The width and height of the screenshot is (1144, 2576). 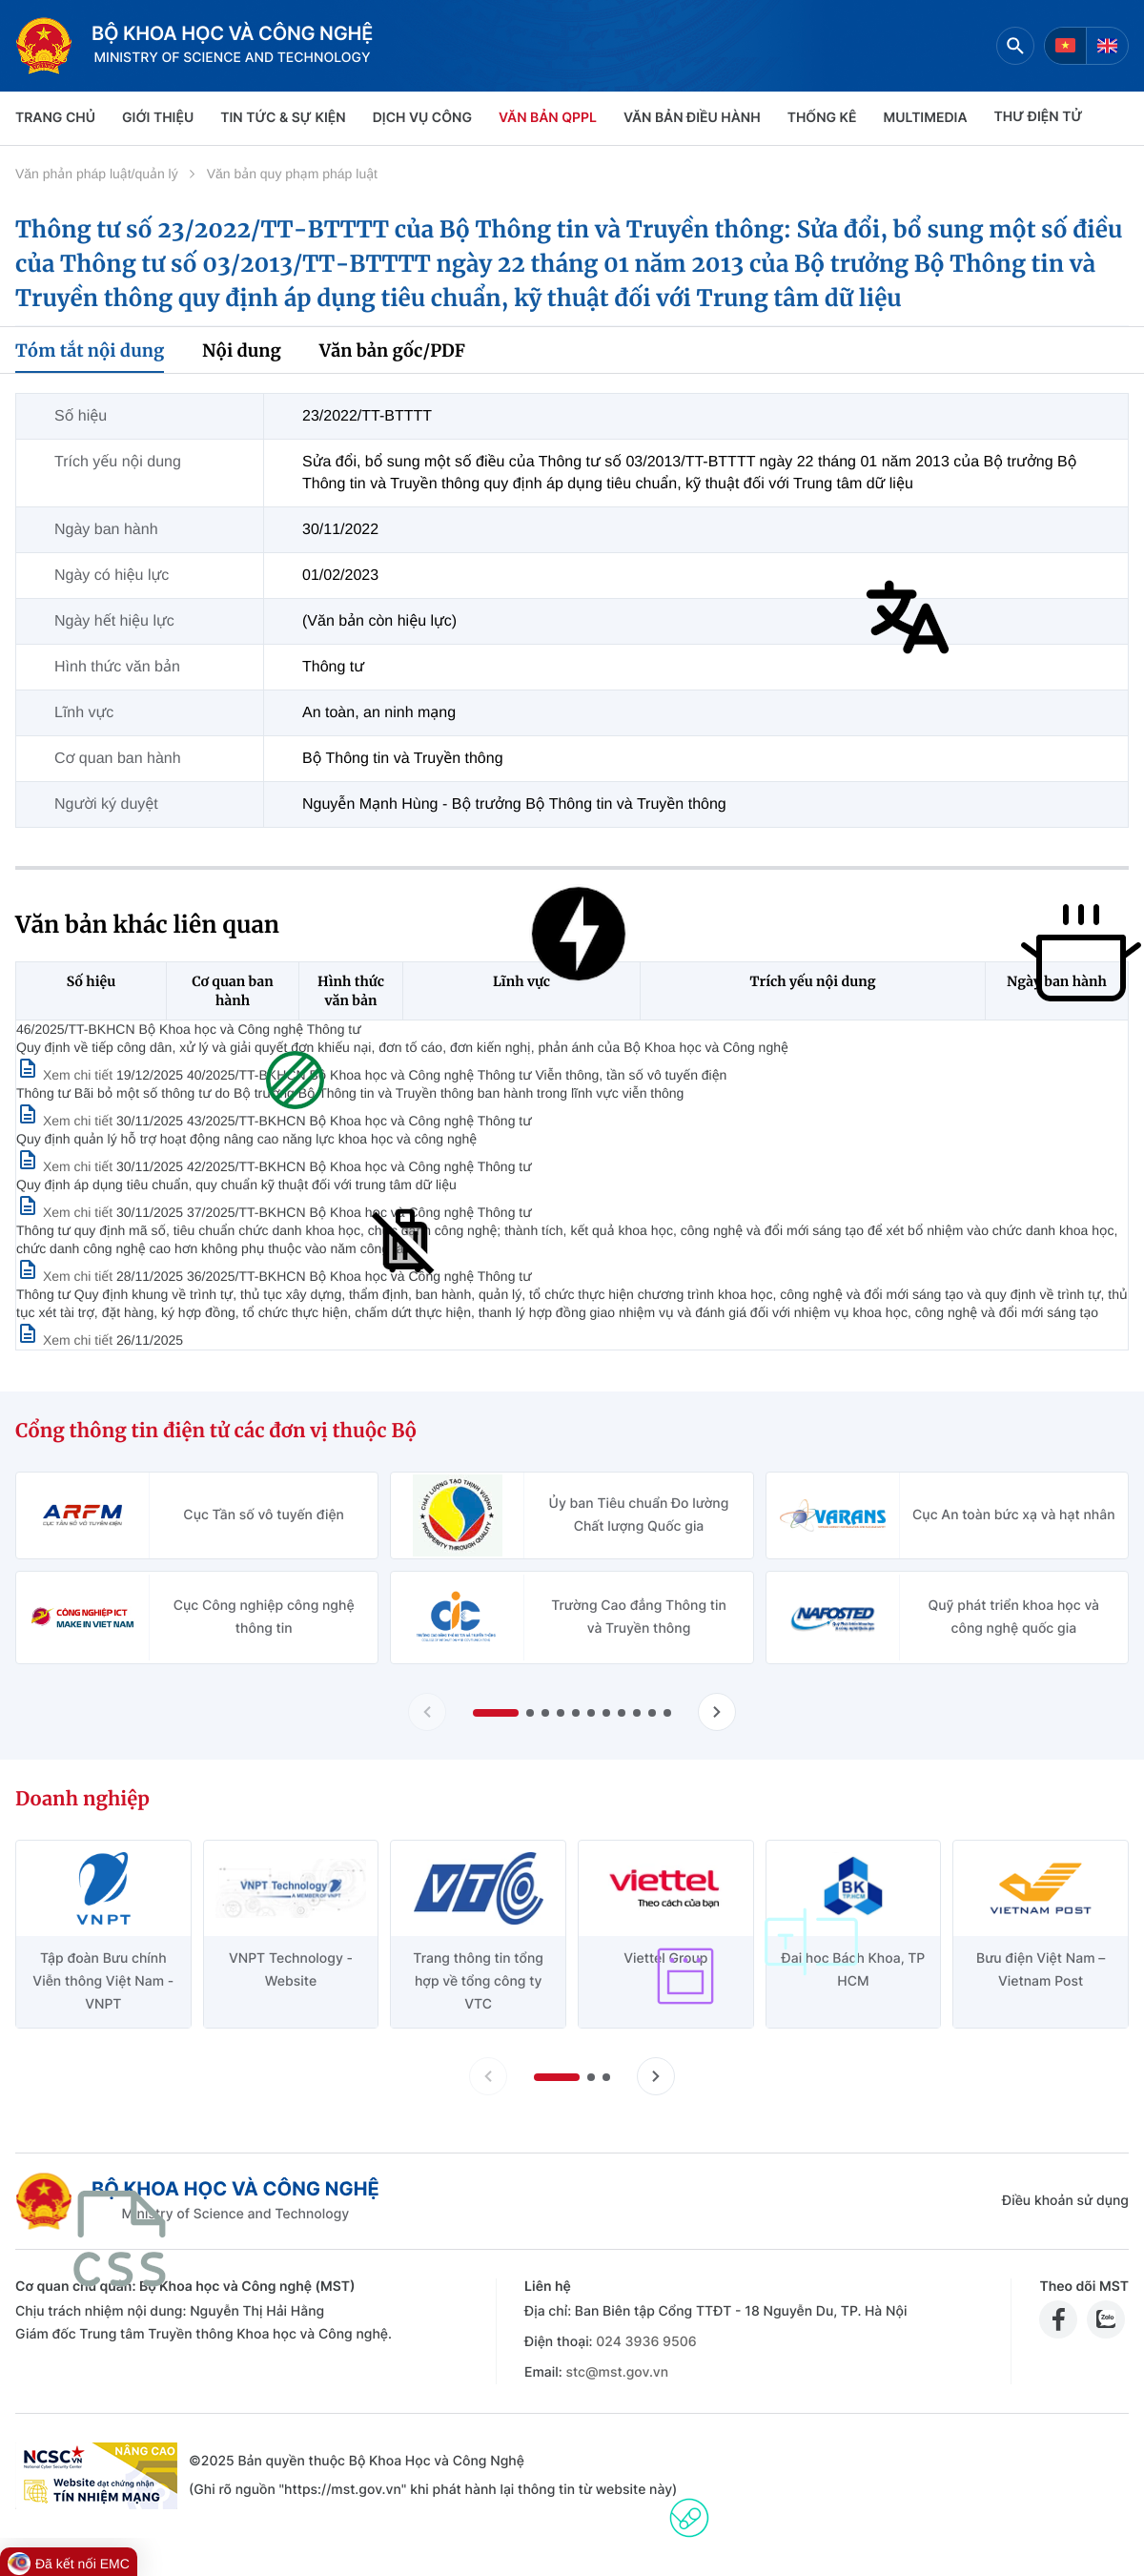 I want to click on change language settings, so click(x=908, y=617).